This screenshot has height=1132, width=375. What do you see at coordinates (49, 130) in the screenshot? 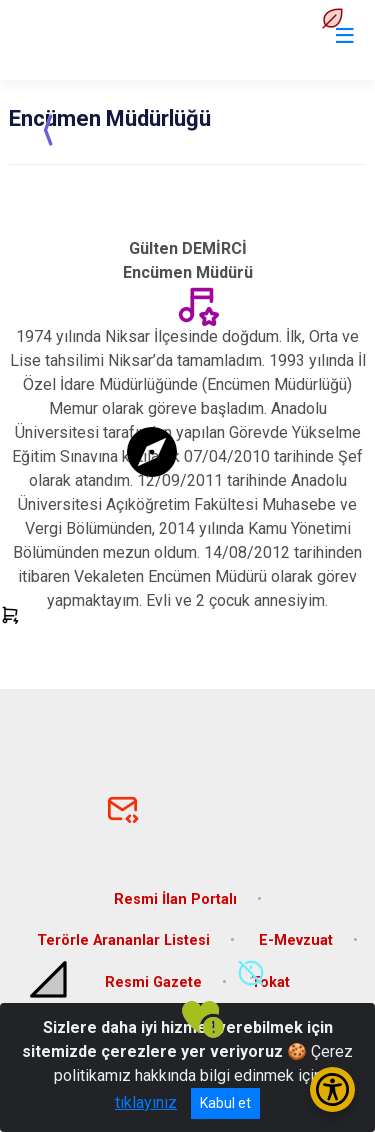
I see `navigate to the previous item or page` at bounding box center [49, 130].